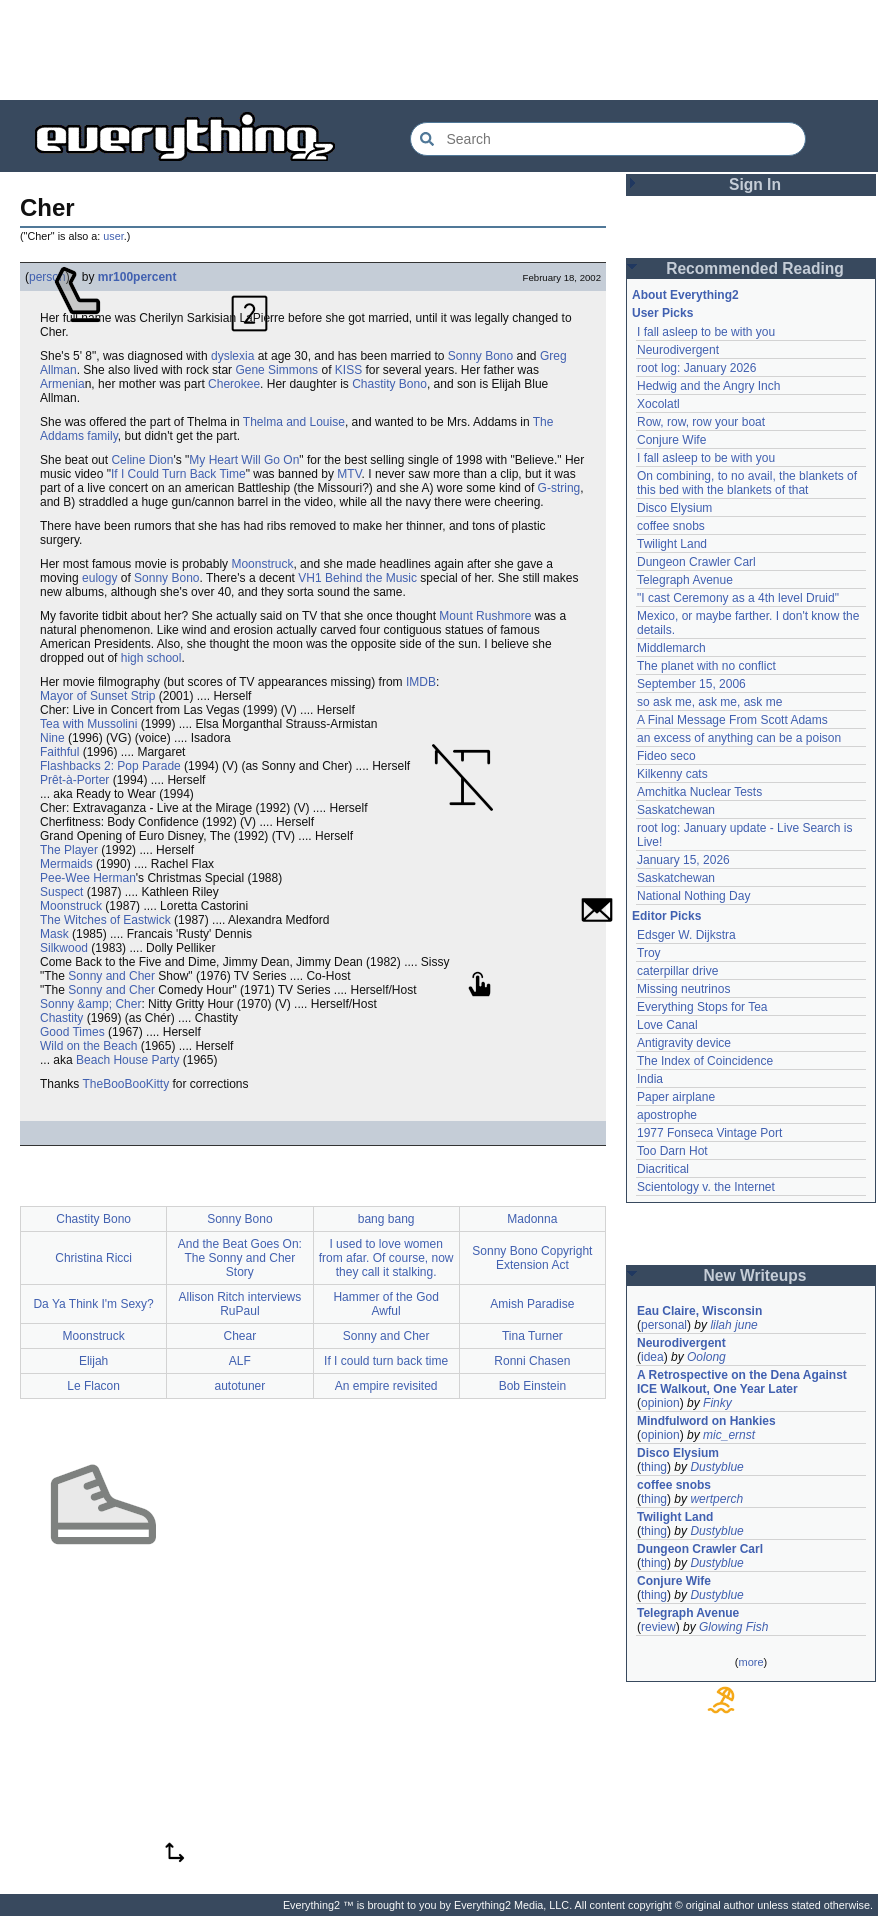 This screenshot has width=878, height=1916. What do you see at coordinates (721, 1700) in the screenshot?
I see `view beach or coastal locations` at bounding box center [721, 1700].